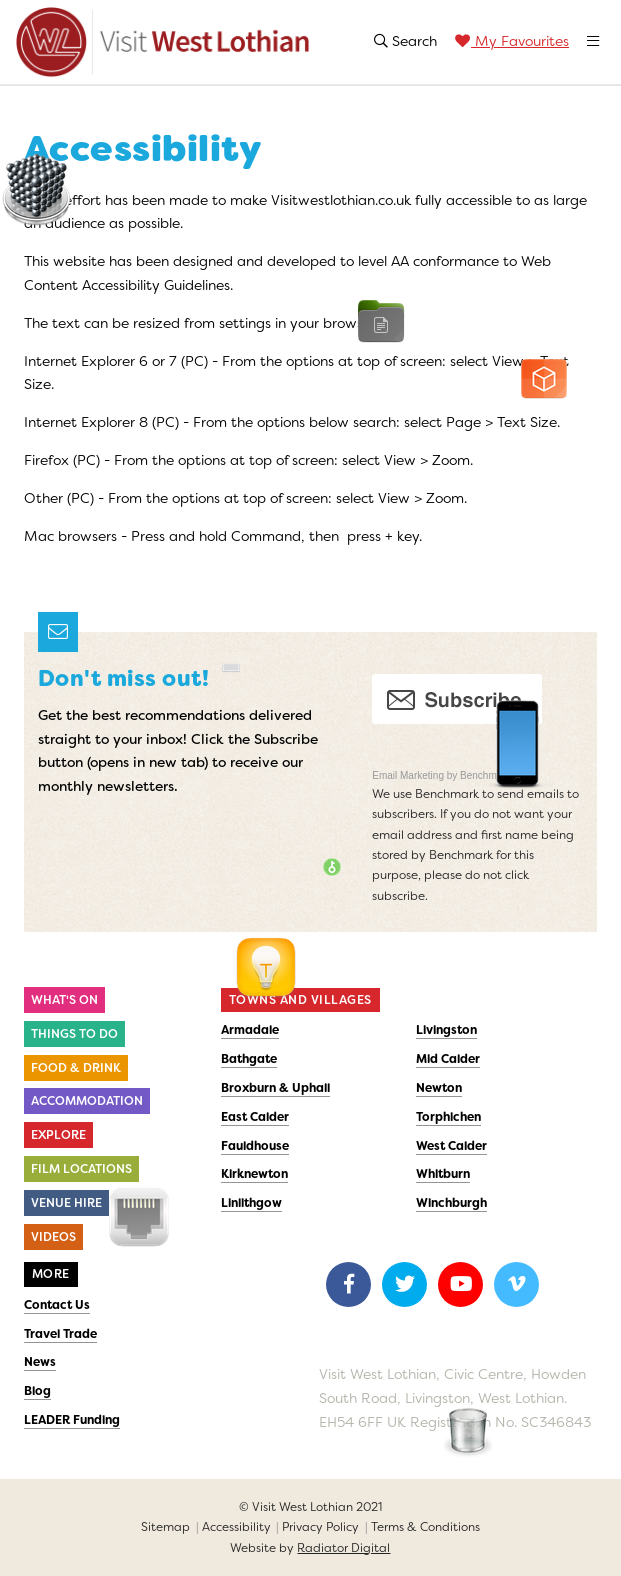 The height and width of the screenshot is (1576, 621). Describe the element at coordinates (467, 1428) in the screenshot. I see `open the trash or recycle bin` at that location.